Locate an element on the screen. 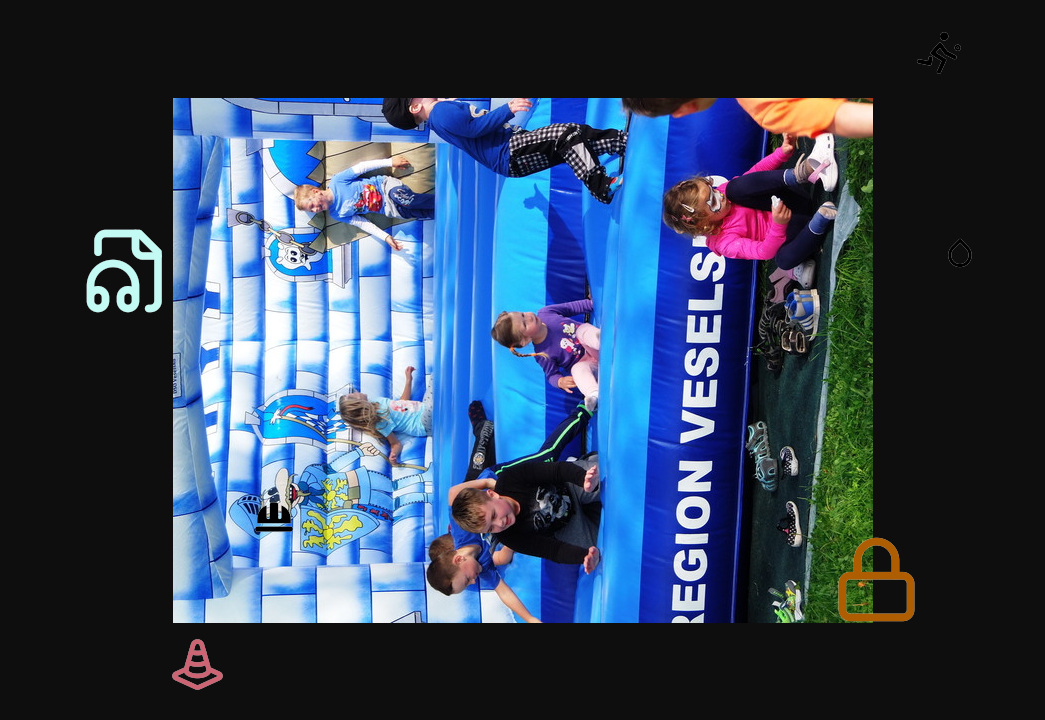  access construction or worksite safety settings is located at coordinates (274, 517).